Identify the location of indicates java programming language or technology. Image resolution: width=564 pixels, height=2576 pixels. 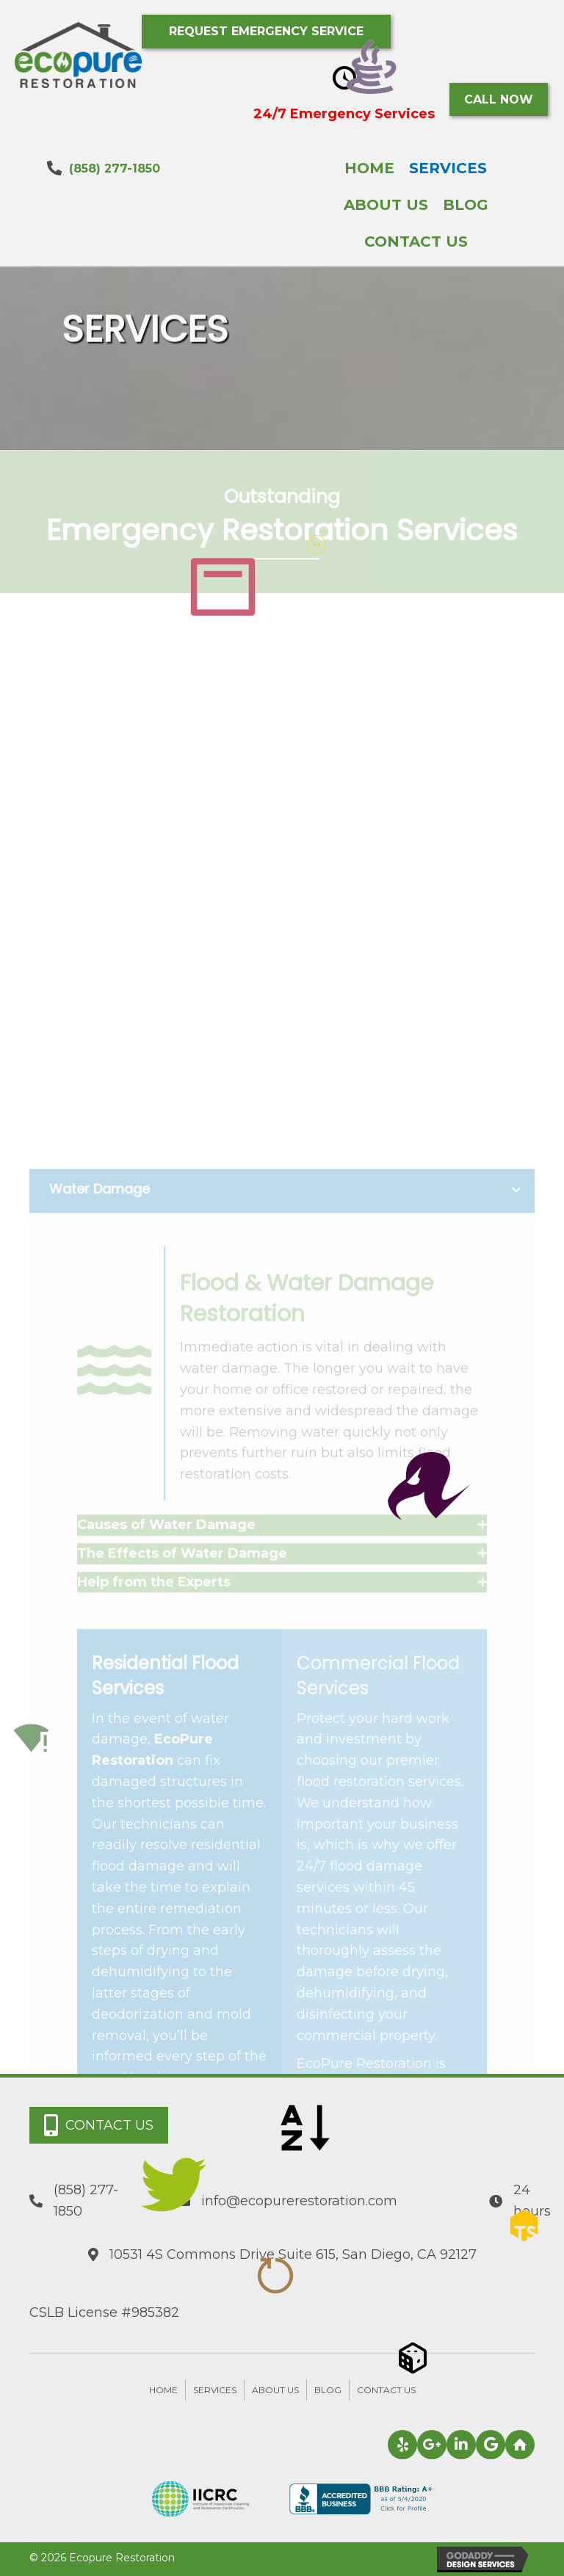
(372, 68).